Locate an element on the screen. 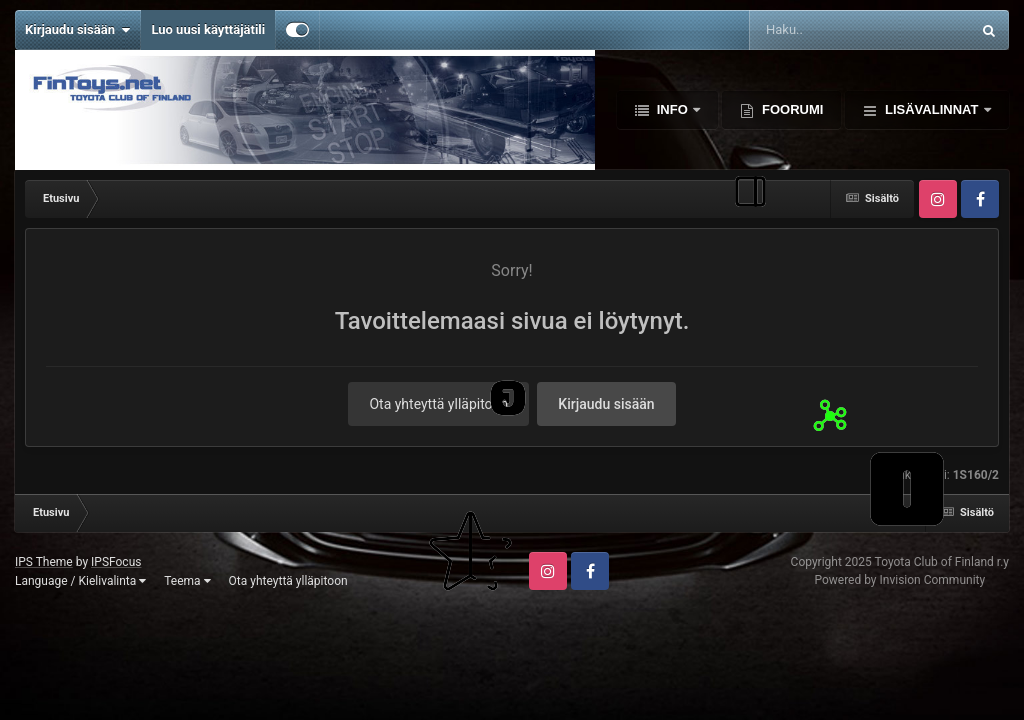 The image size is (1024, 720). access information or details is located at coordinates (907, 489).